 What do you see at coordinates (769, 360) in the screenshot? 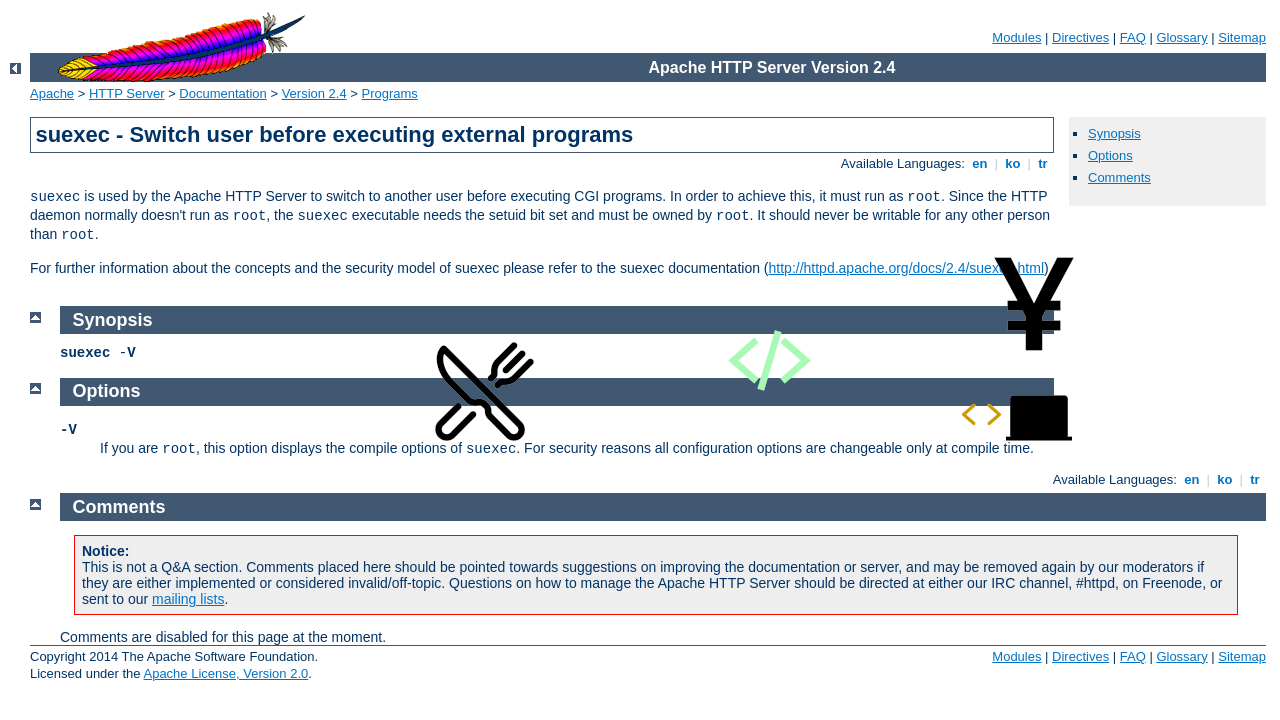
I see `view or edit source code` at bounding box center [769, 360].